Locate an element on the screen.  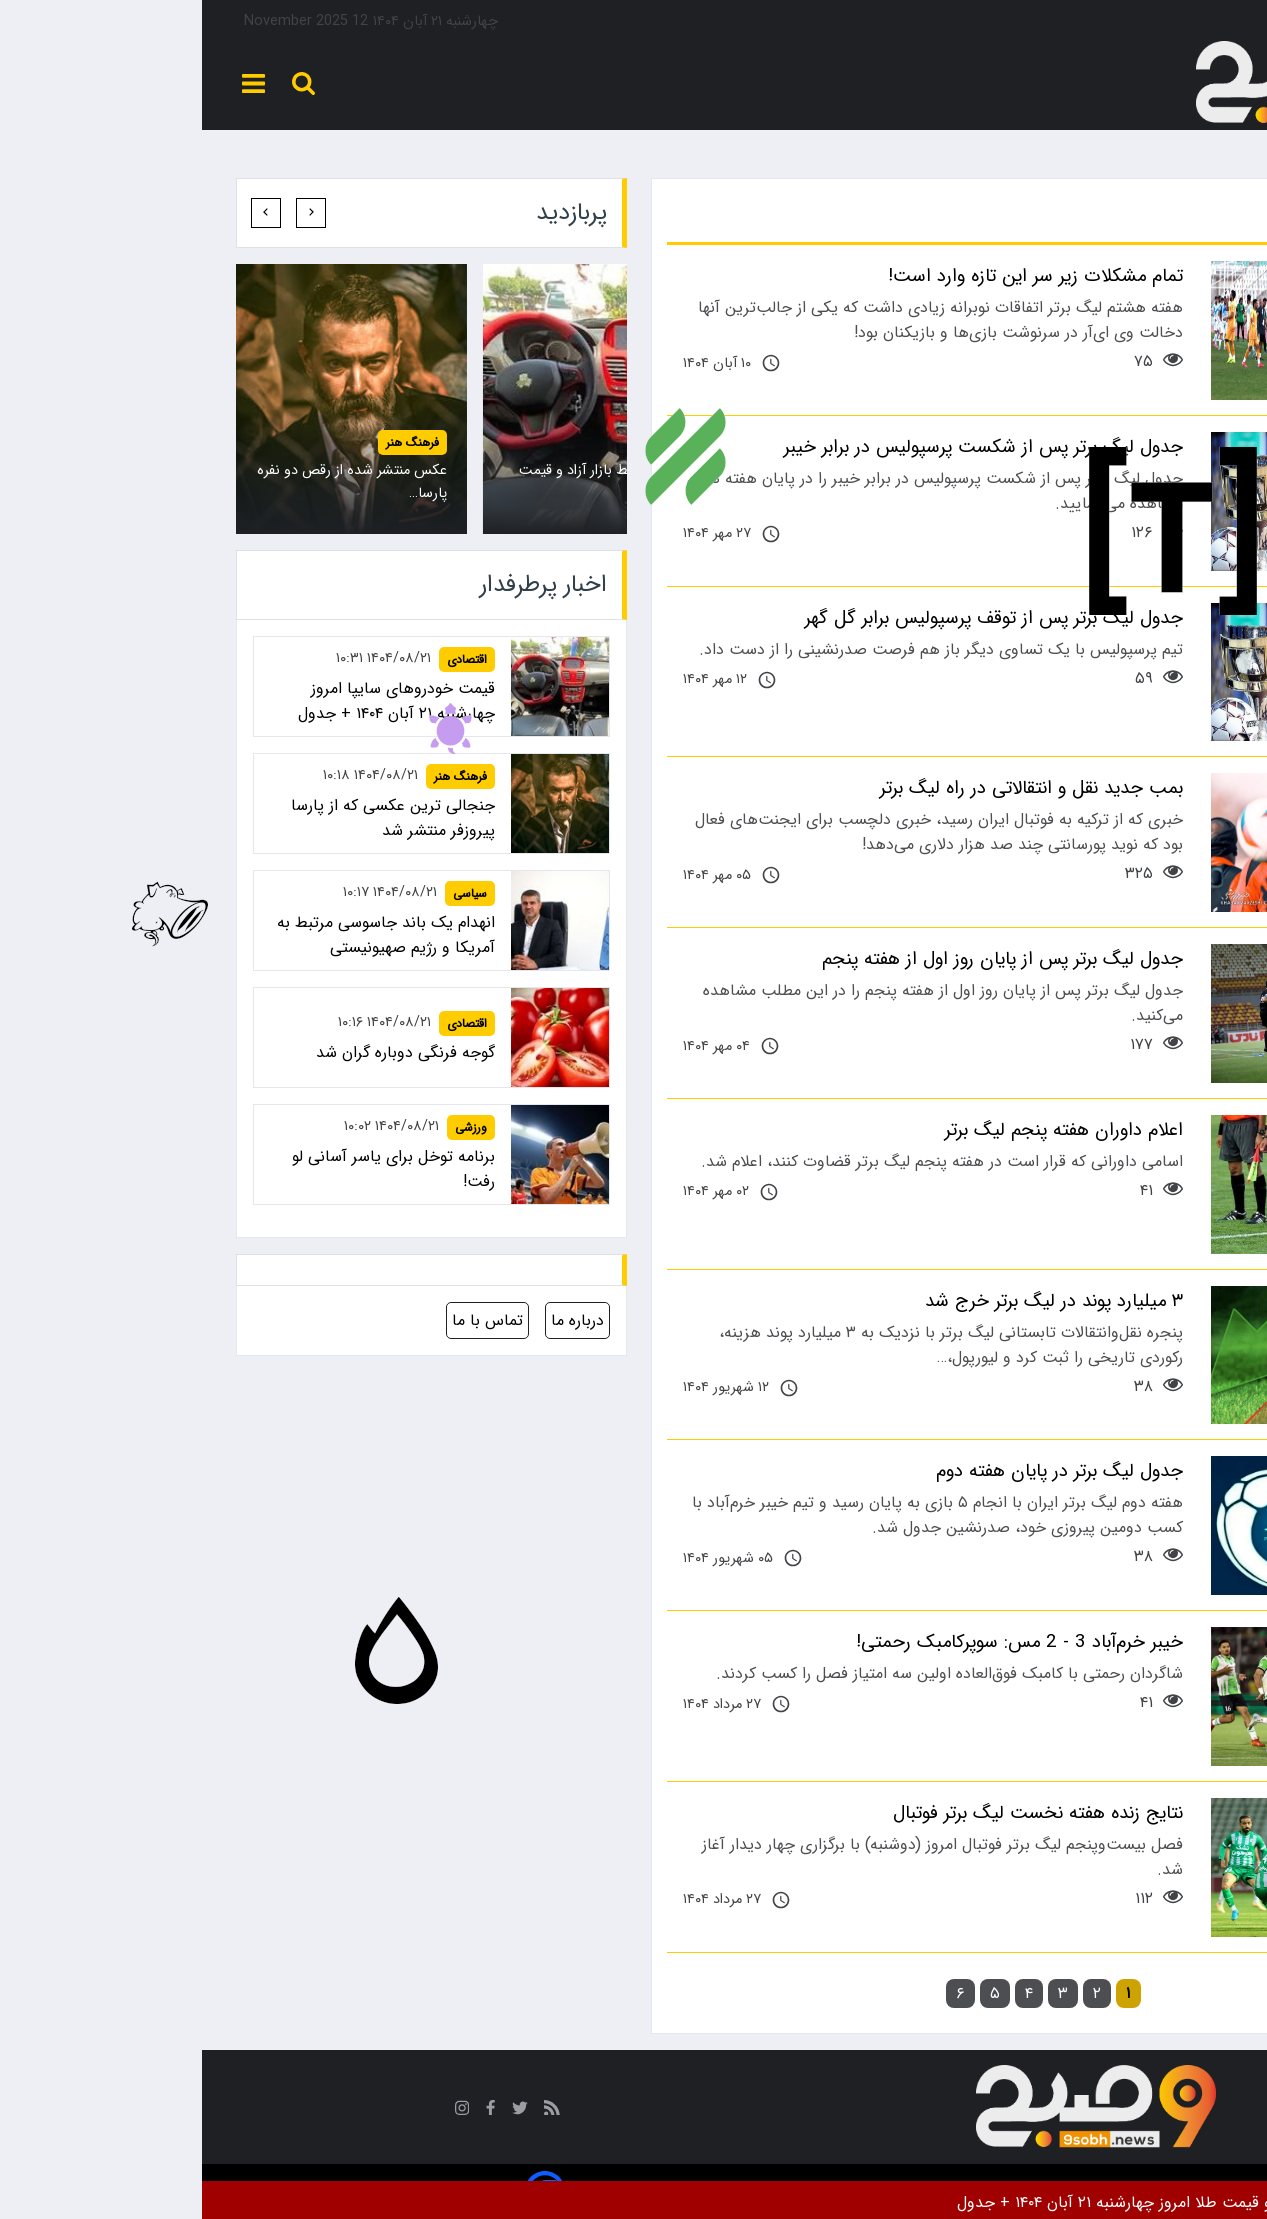
TOML configuration file format logo is located at coordinates (1173, 531).